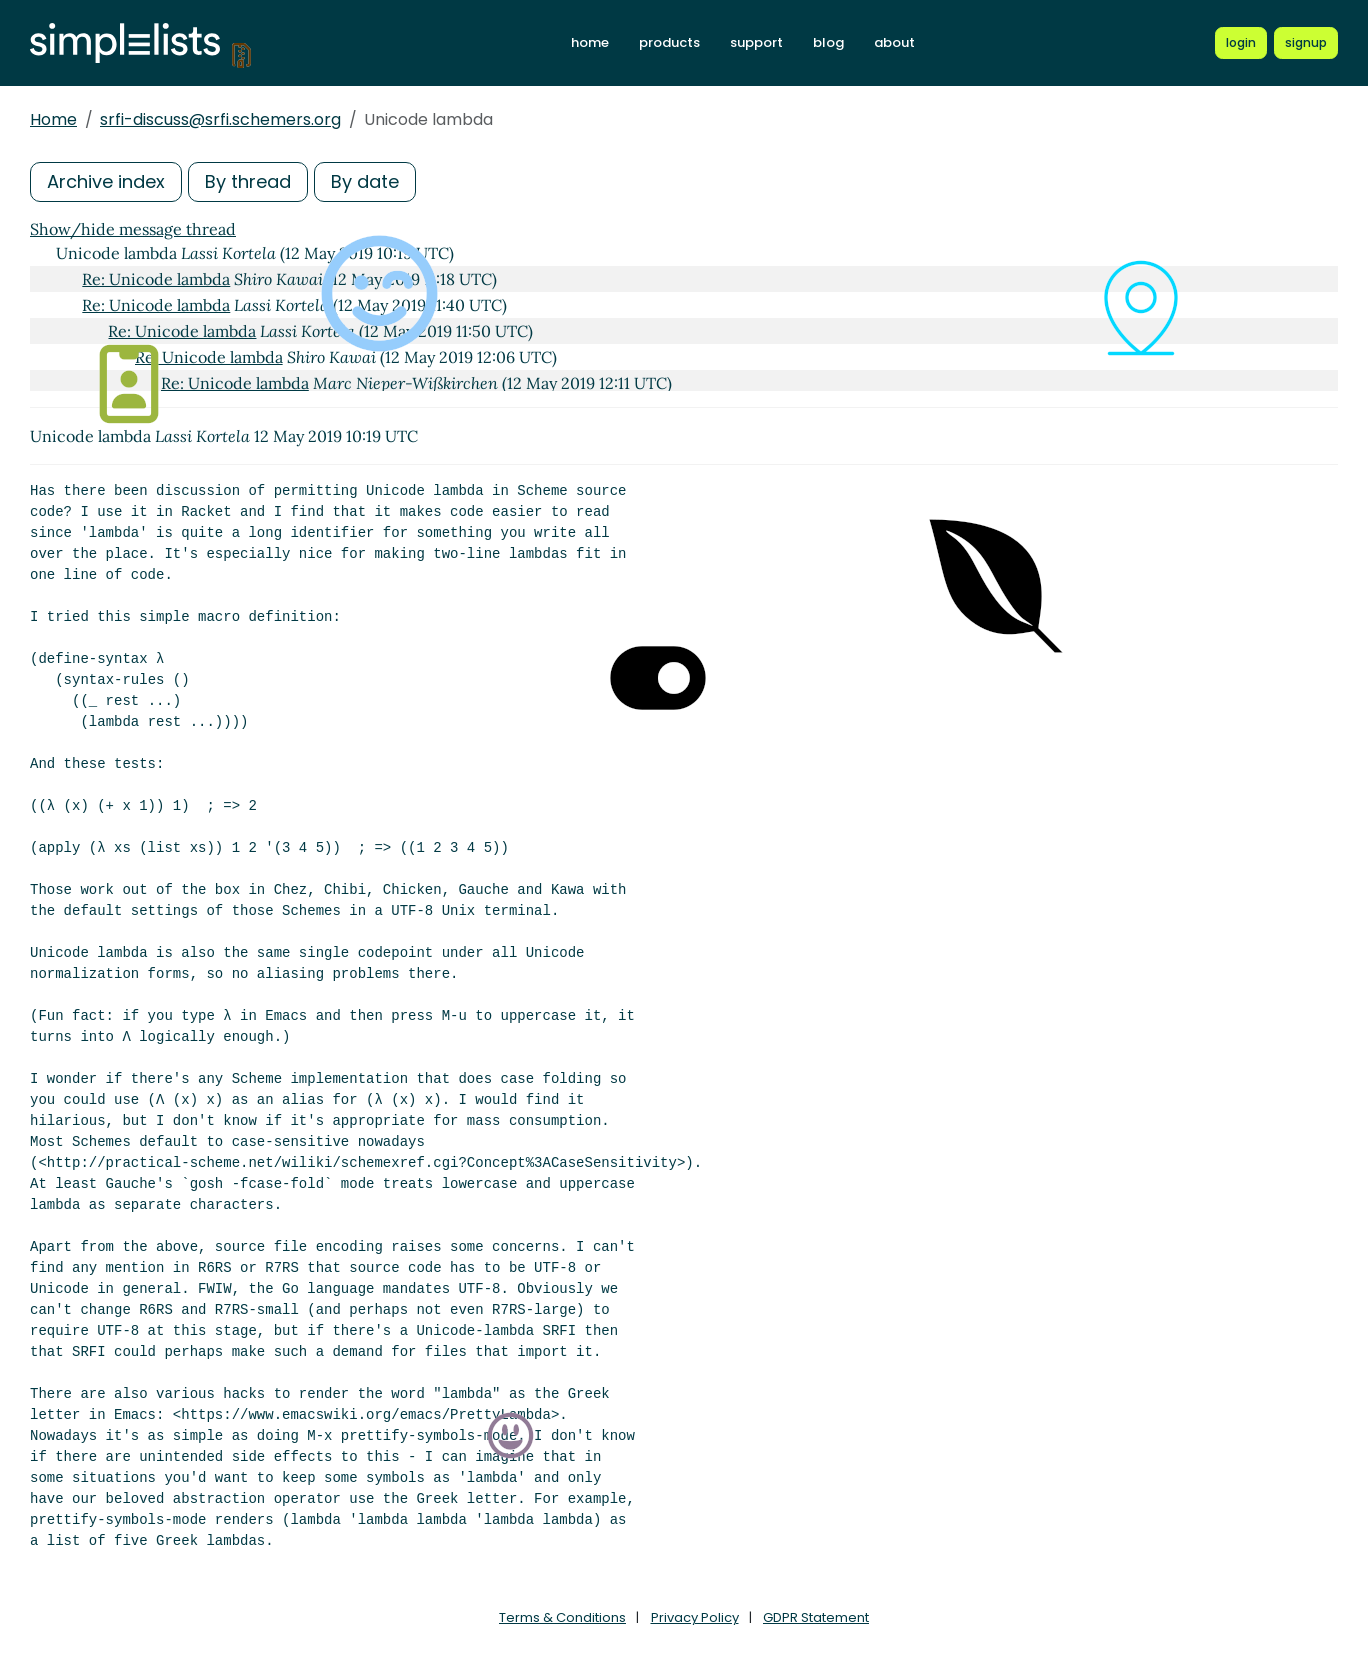 The height and width of the screenshot is (1666, 1368). Describe the element at coordinates (129, 384) in the screenshot. I see `view user profile or identification` at that location.